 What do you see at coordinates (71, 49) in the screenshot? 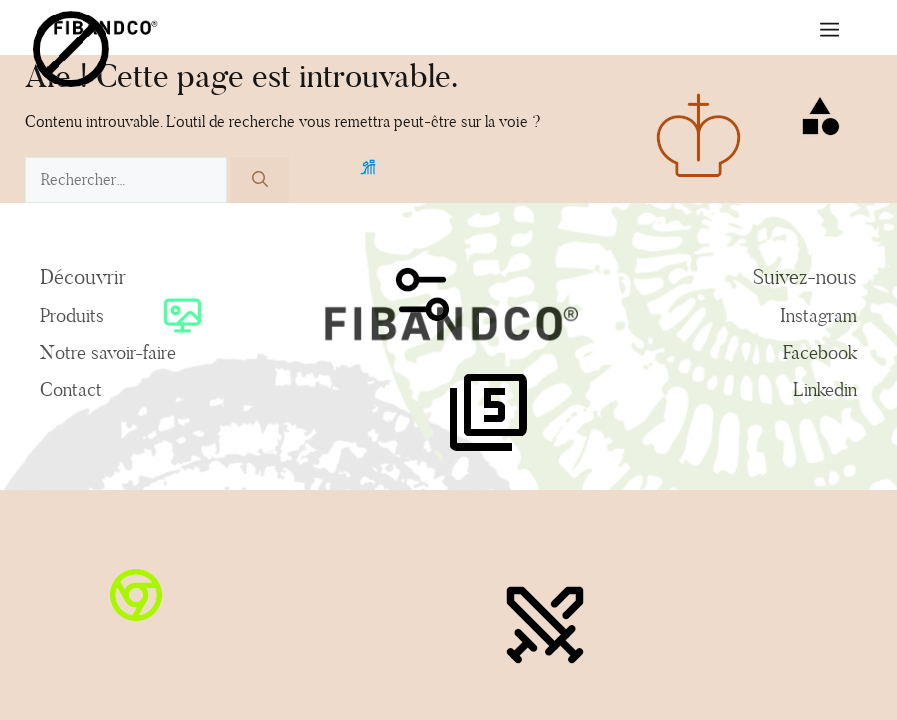
I see `indicates a blocked or prohibited action` at bounding box center [71, 49].